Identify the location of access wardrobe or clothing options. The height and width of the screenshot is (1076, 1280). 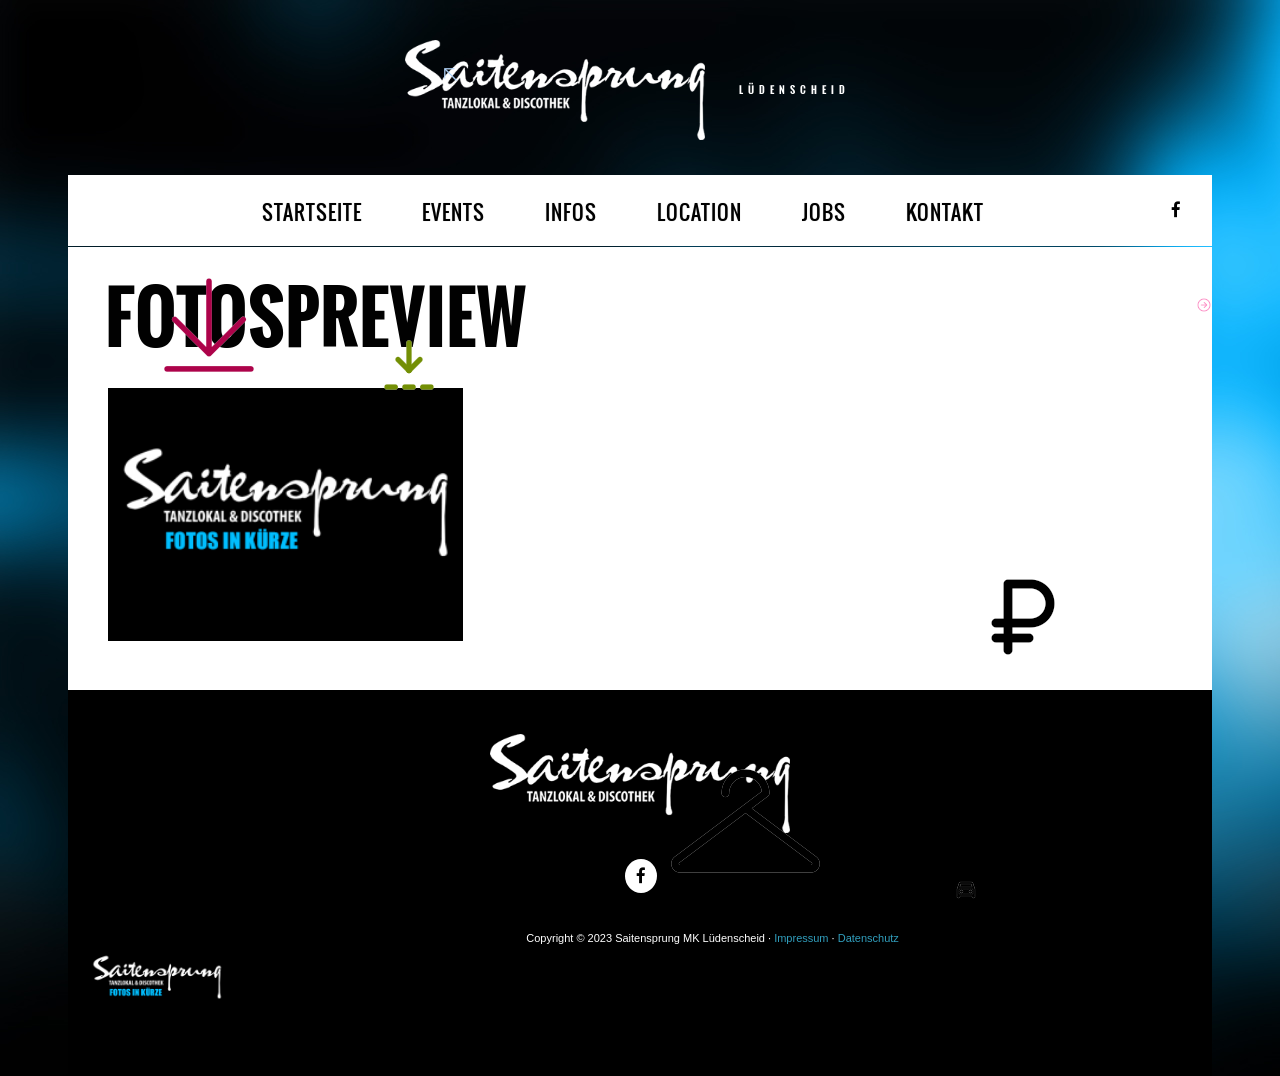
(745, 828).